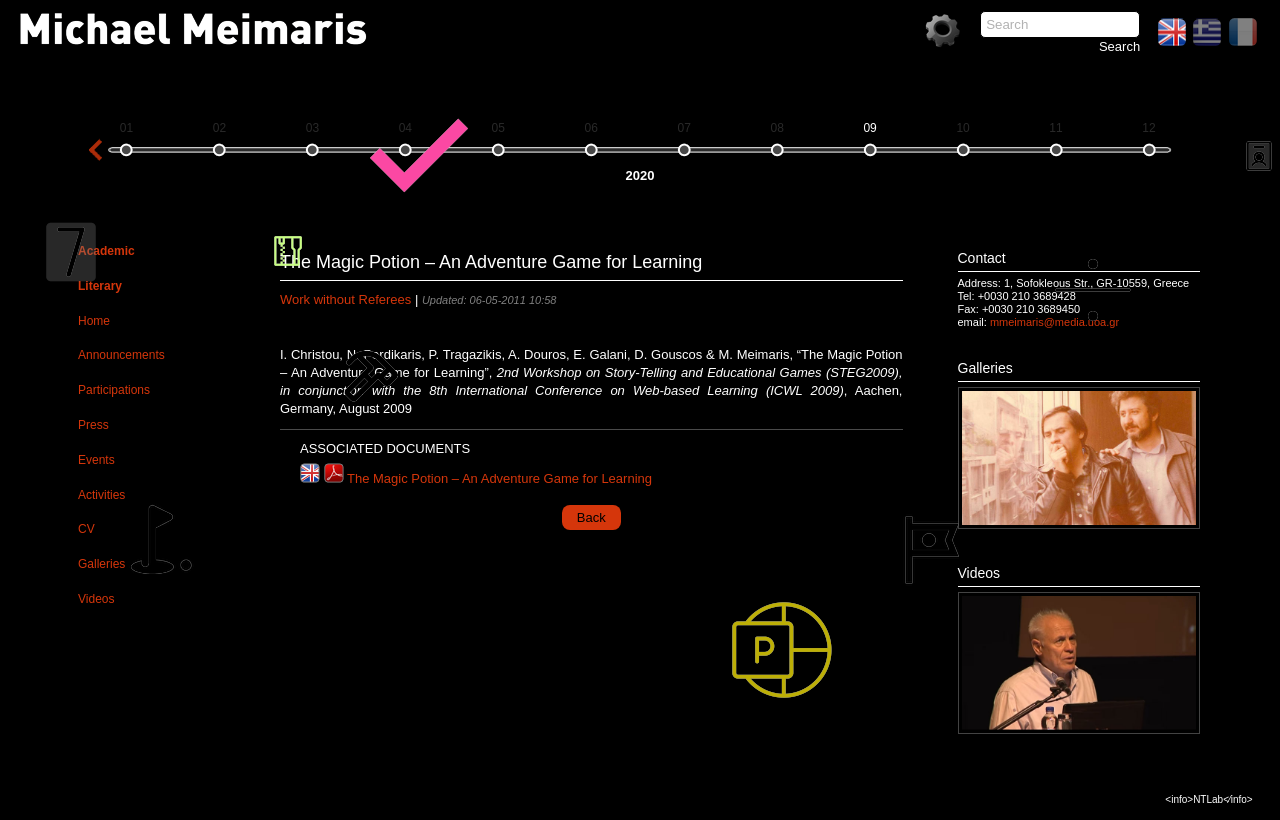 Image resolution: width=1280 pixels, height=820 pixels. Describe the element at coordinates (419, 153) in the screenshot. I see `confirm or submit an action` at that location.